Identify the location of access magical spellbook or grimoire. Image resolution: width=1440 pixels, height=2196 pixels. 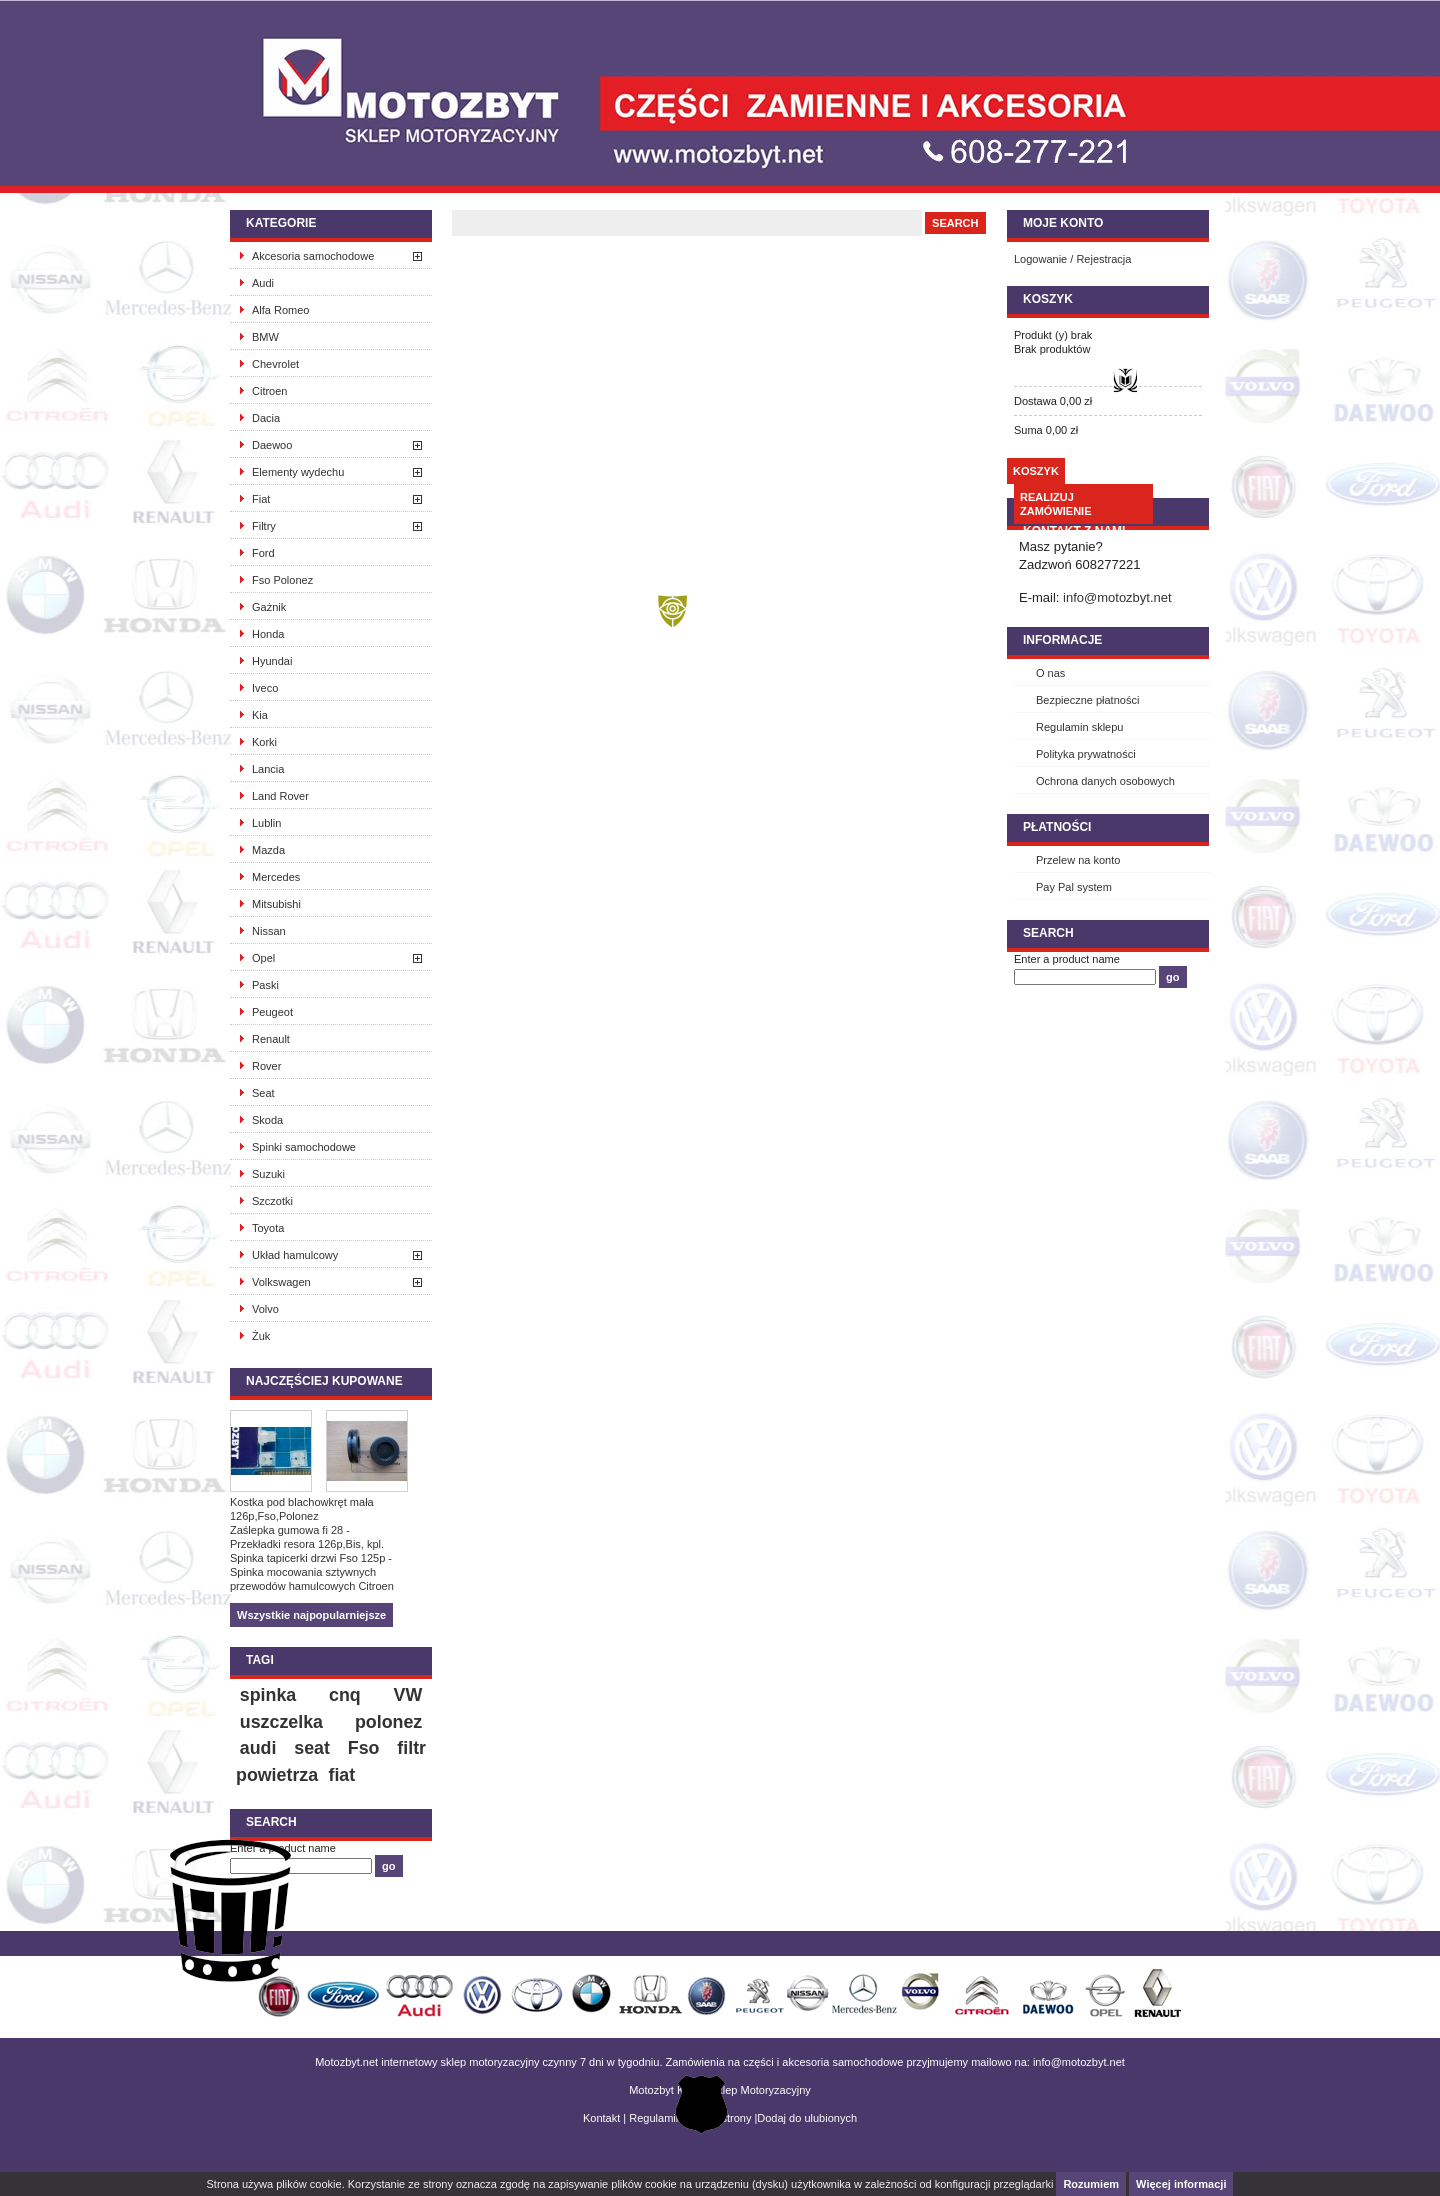
(1125, 380).